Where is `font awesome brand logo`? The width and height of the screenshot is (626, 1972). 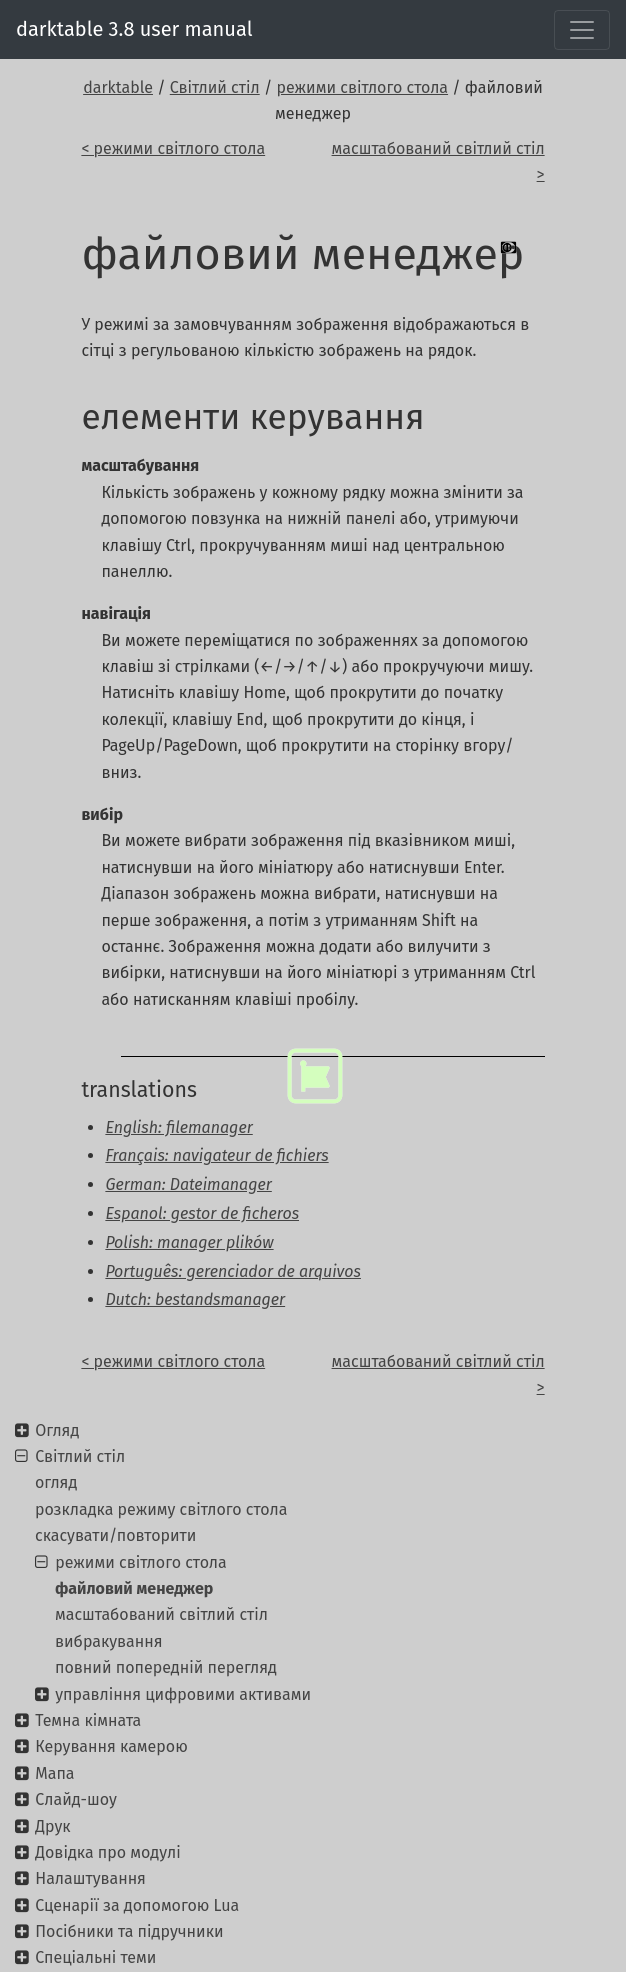 font awesome brand logo is located at coordinates (315, 1076).